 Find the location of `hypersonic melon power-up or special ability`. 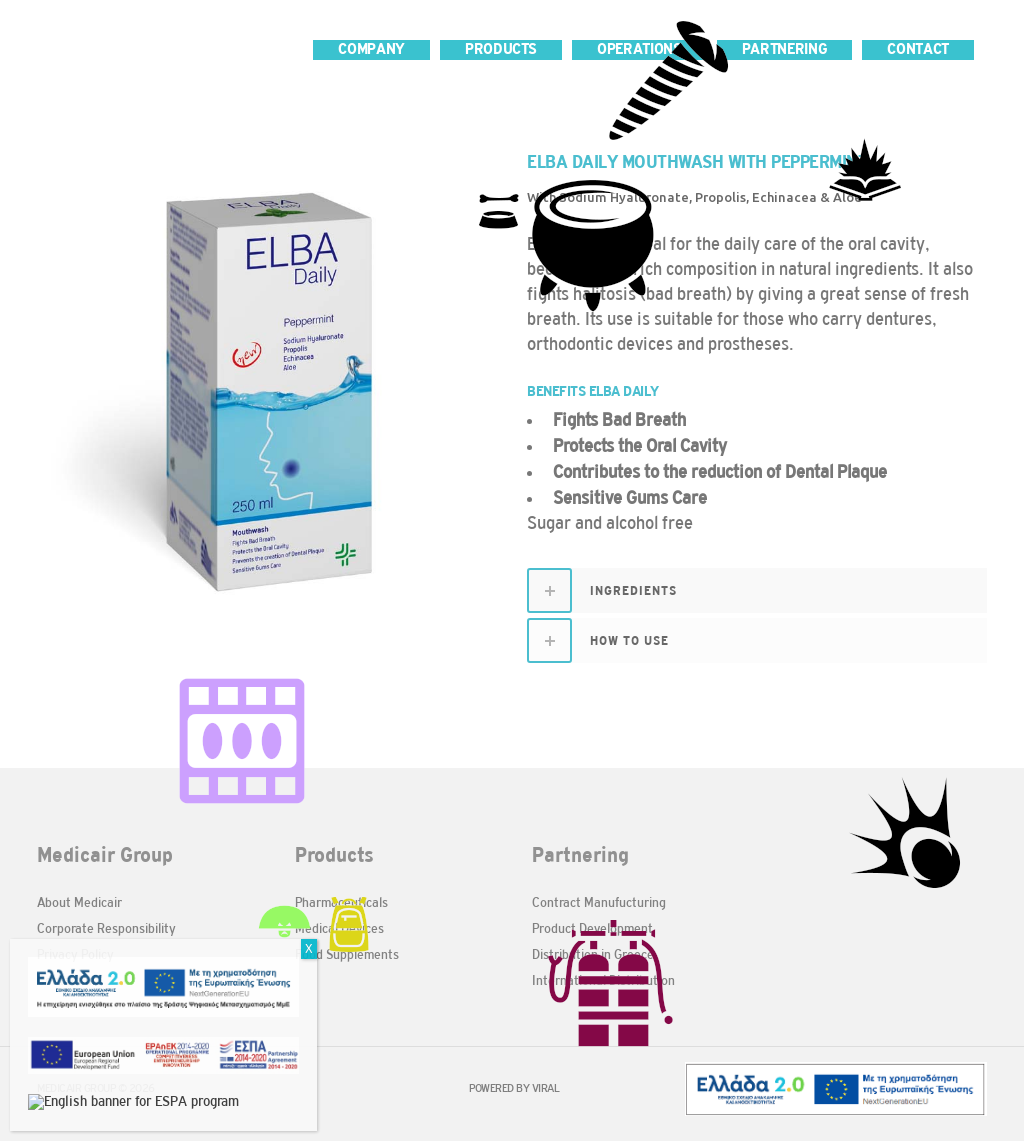

hypersonic melon power-up or special ability is located at coordinates (904, 831).